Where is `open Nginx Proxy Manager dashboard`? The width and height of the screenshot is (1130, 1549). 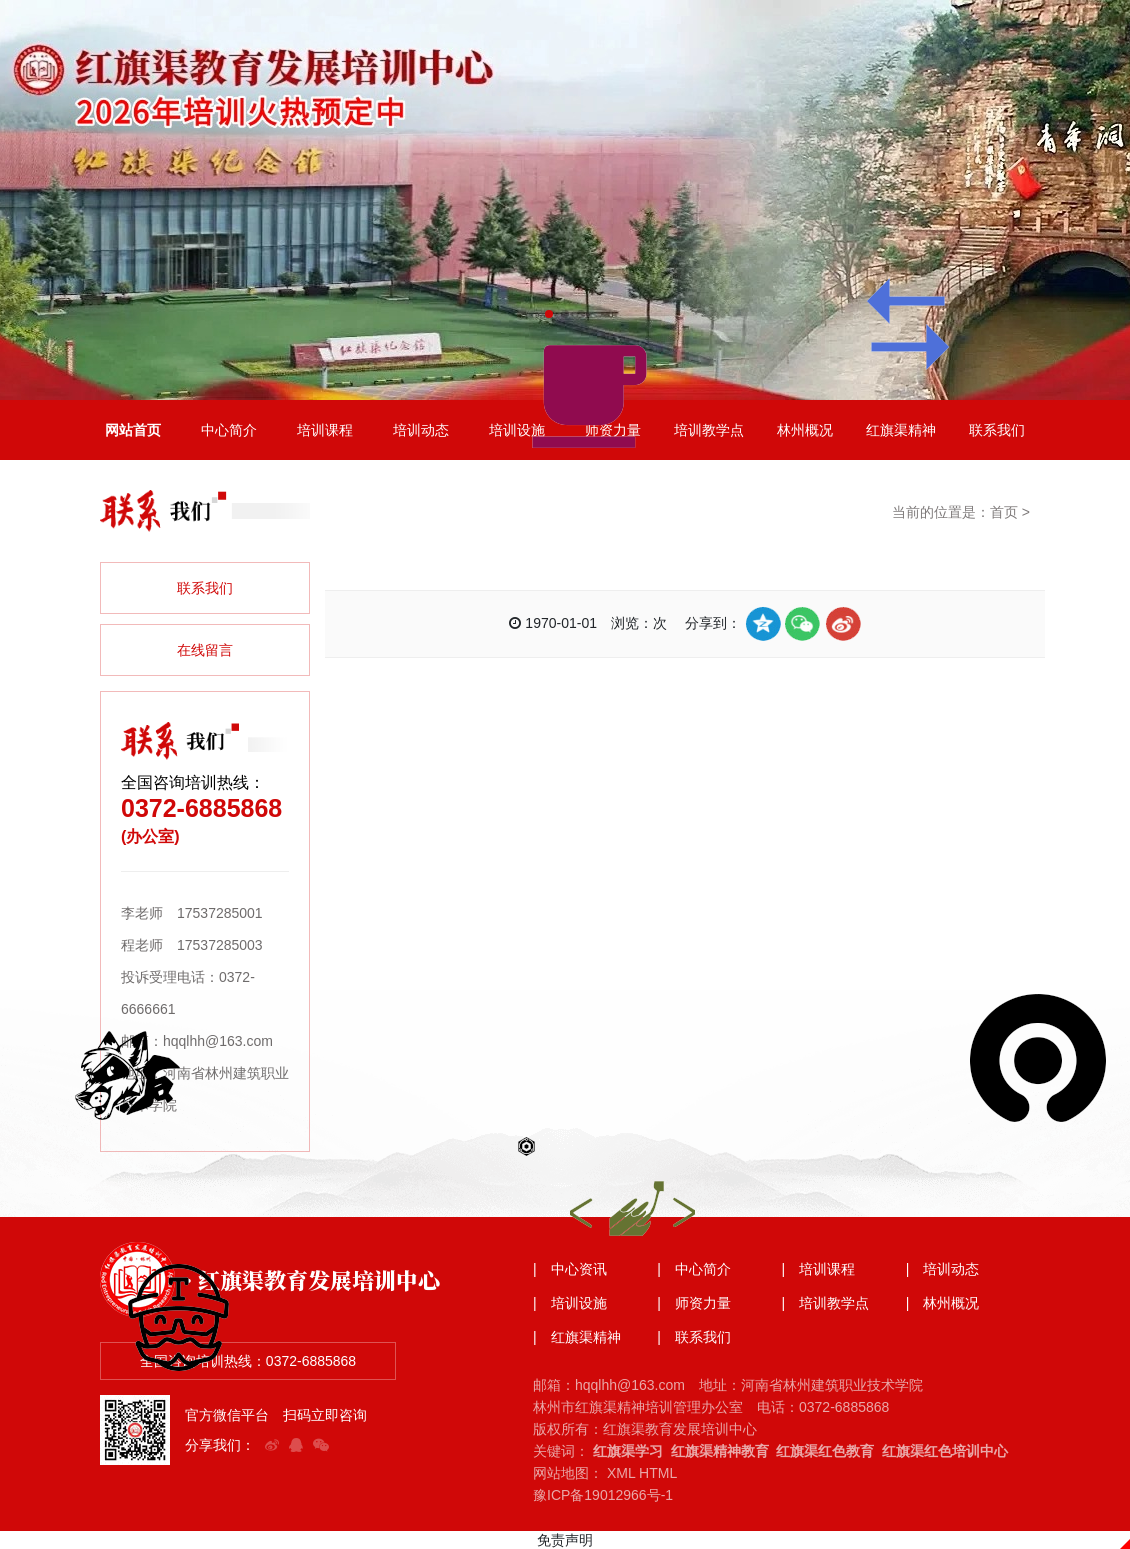
open Nginx Proxy Manager dashboard is located at coordinates (526, 1146).